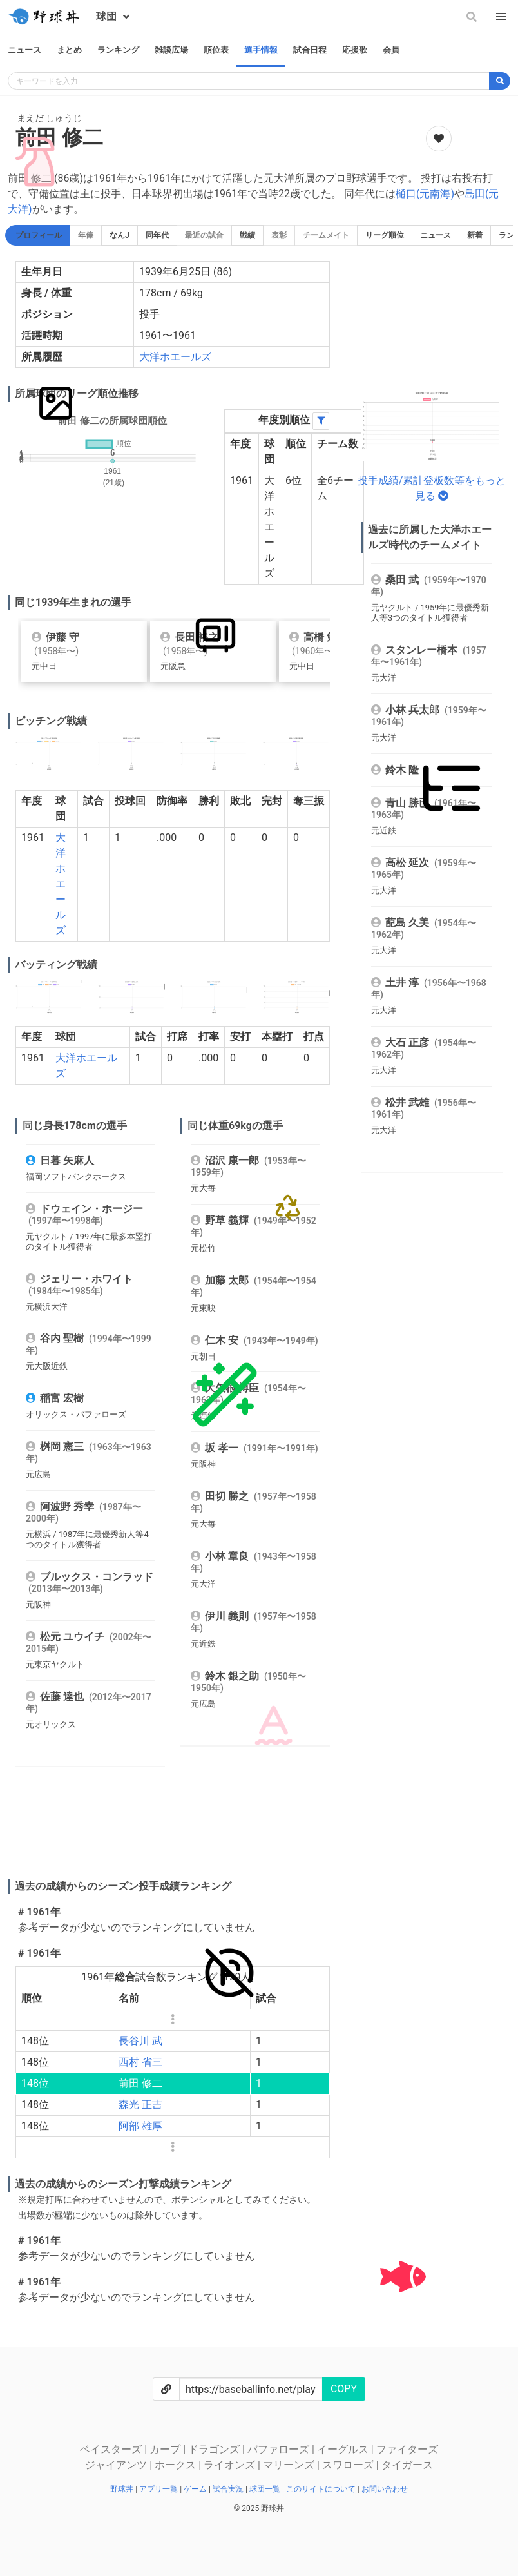 This screenshot has width=518, height=2576. Describe the element at coordinates (273, 1724) in the screenshot. I see `enable spell check or text correction` at that location.